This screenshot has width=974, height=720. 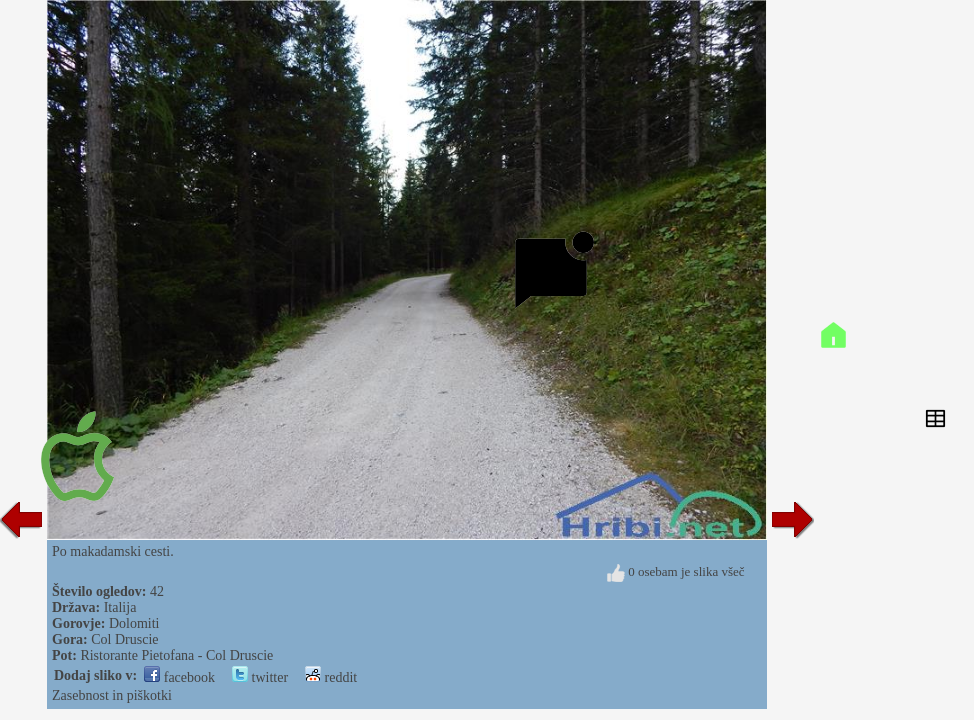 I want to click on insert a table into the document, so click(x=935, y=418).